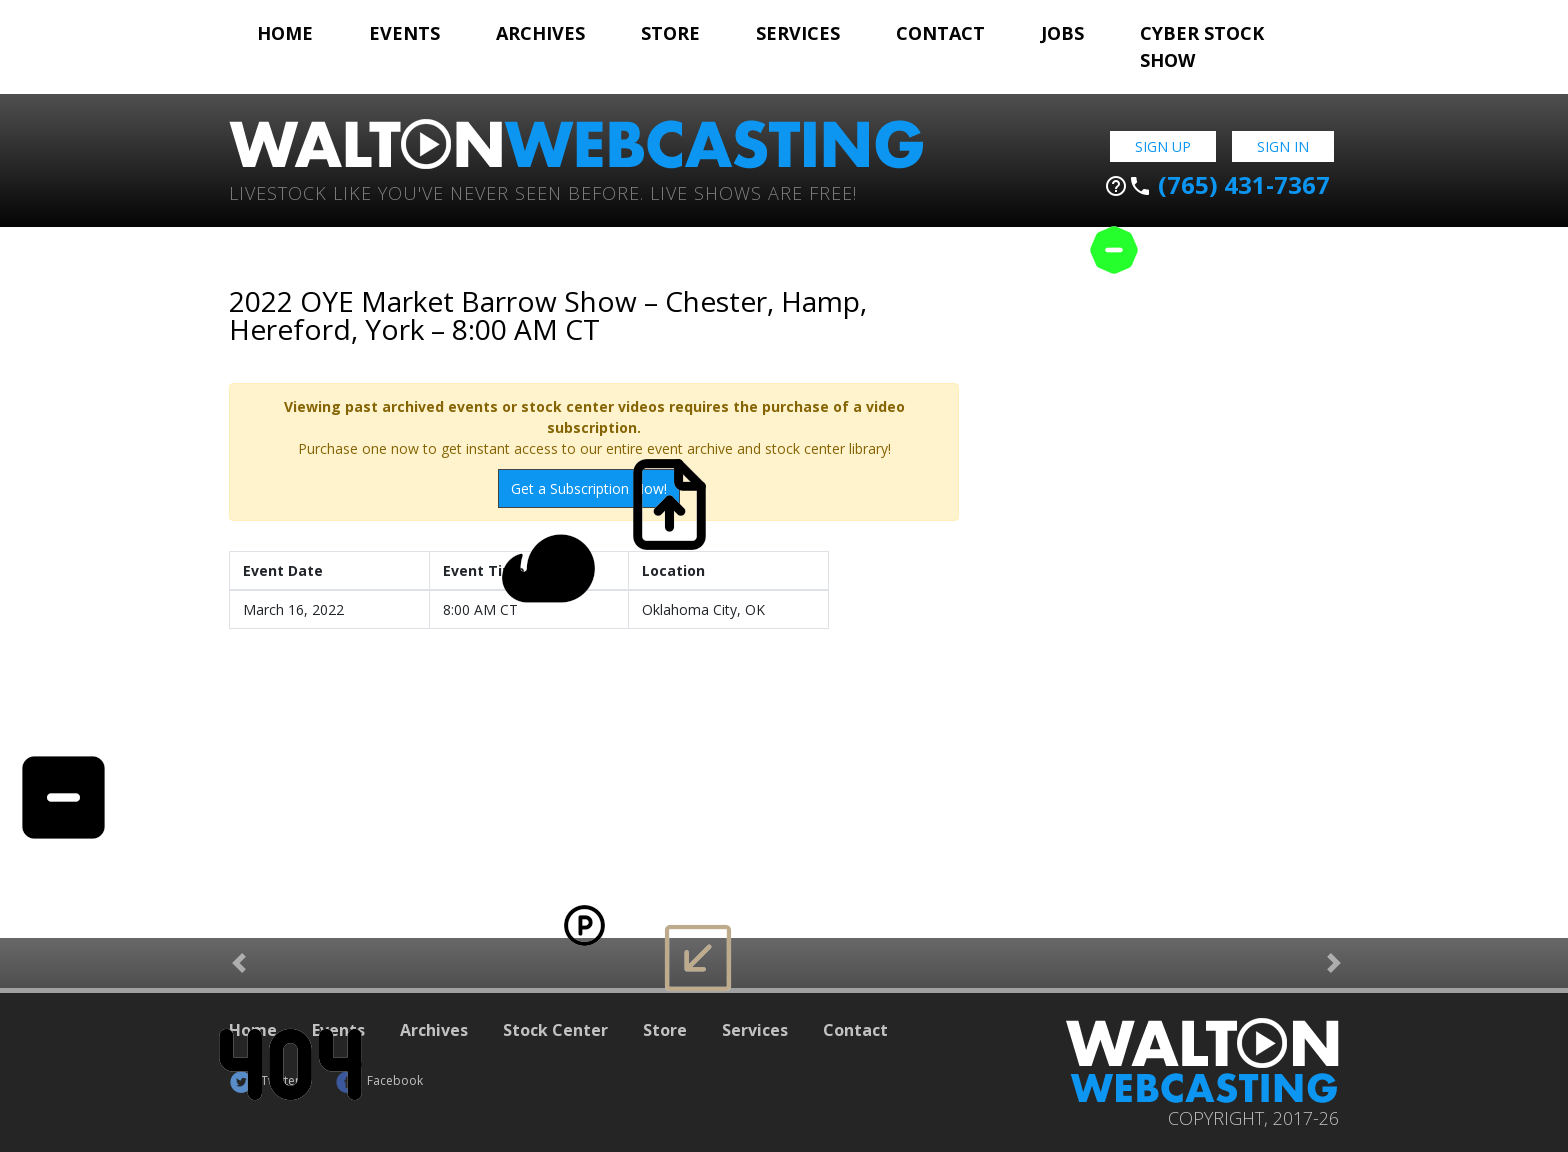 This screenshot has height=1152, width=1568. What do you see at coordinates (669, 504) in the screenshot?
I see `upload a file from your device` at bounding box center [669, 504].